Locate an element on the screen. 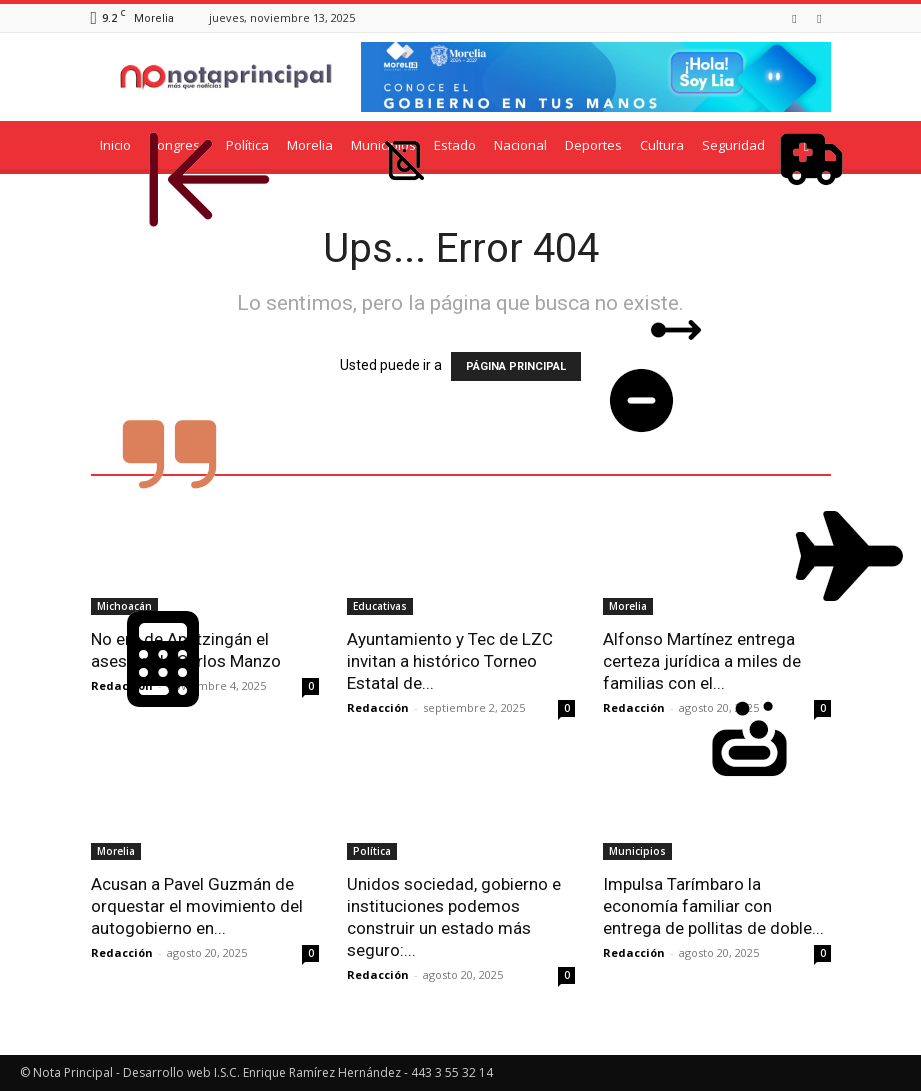  view or add a quote is located at coordinates (169, 452).